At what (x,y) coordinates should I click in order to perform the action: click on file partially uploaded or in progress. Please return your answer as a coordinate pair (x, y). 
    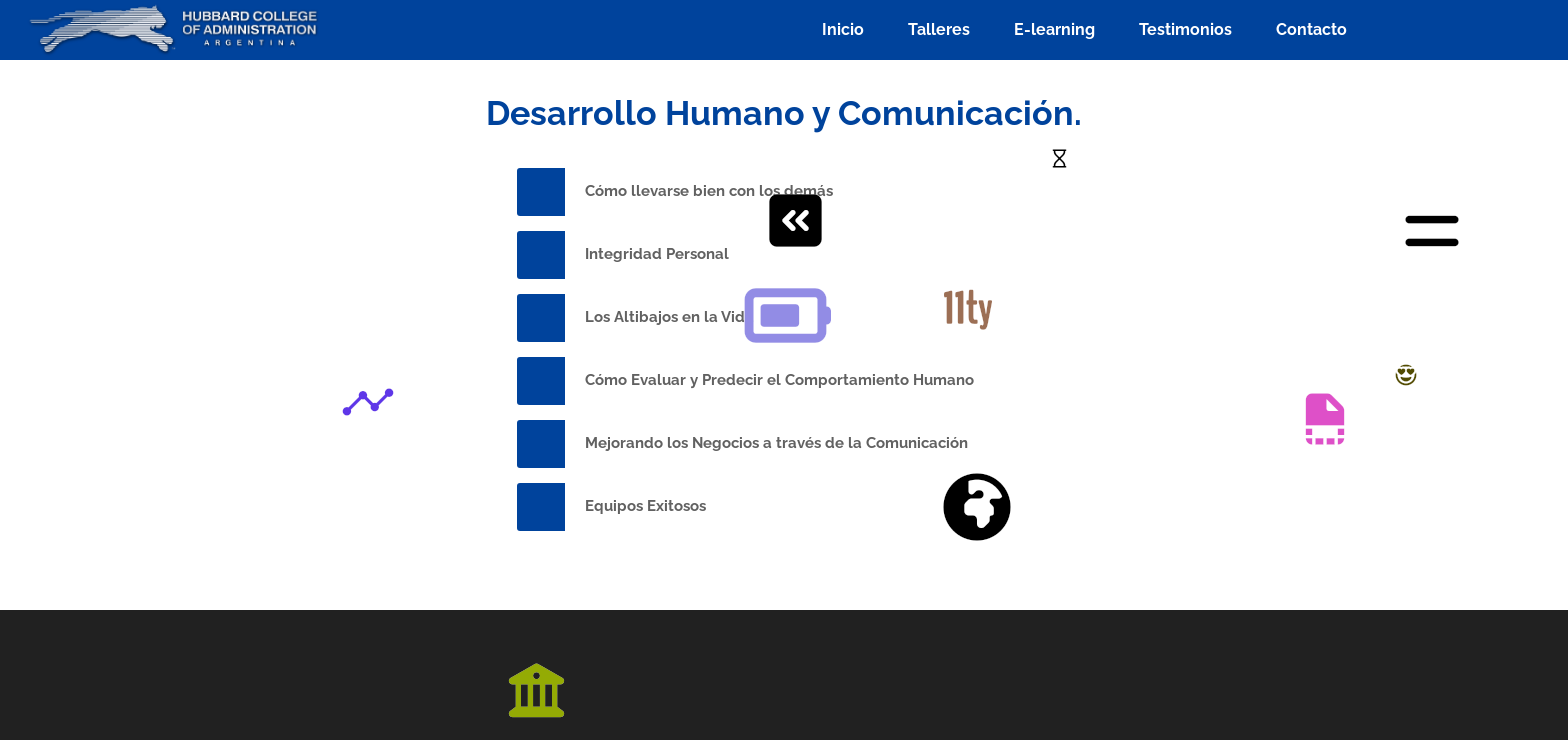
    Looking at the image, I should click on (1325, 419).